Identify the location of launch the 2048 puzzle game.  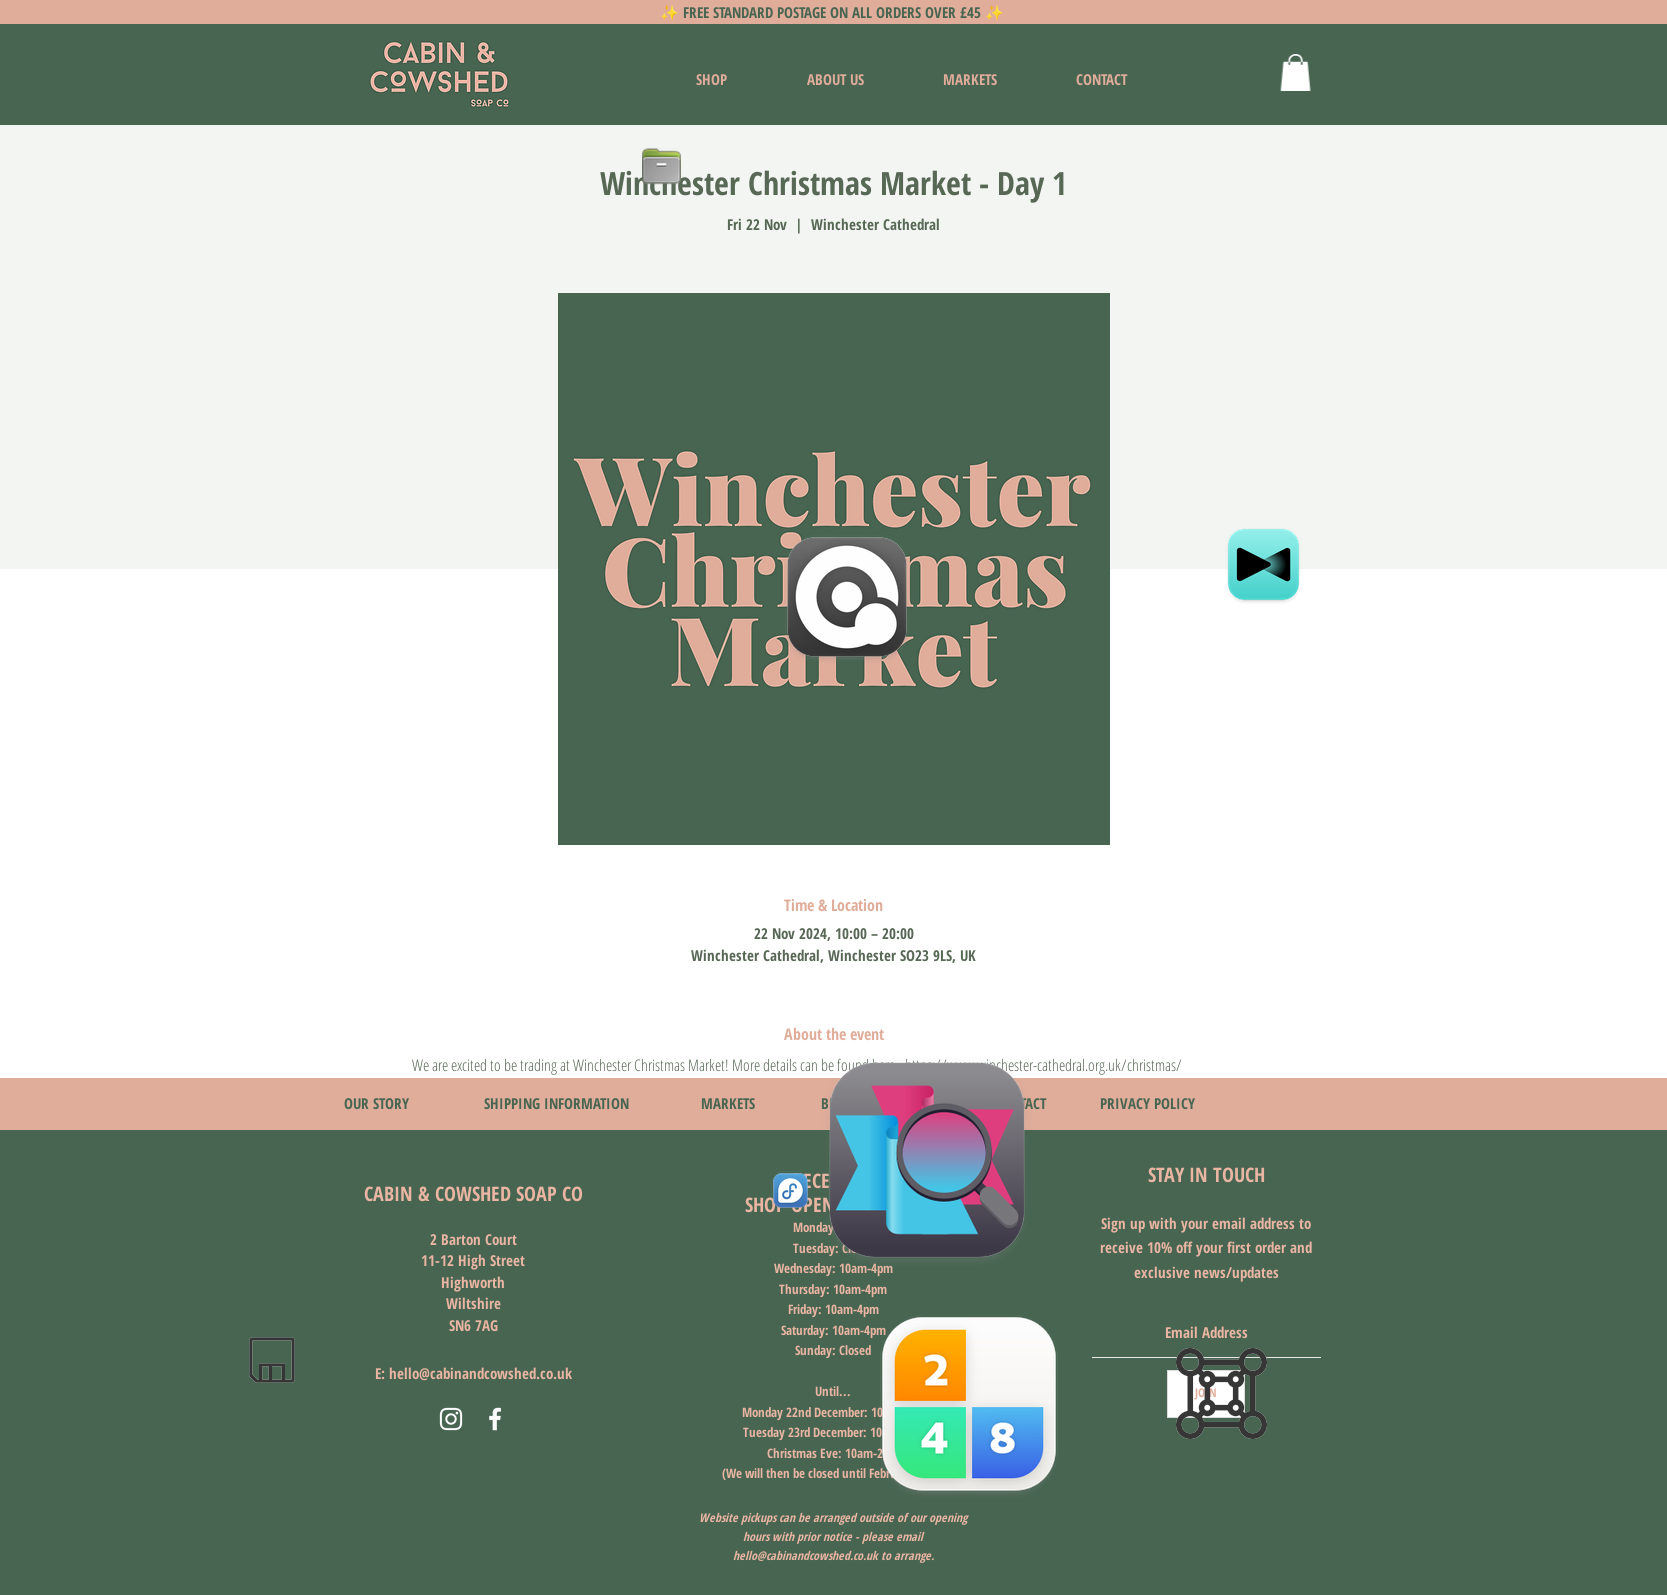
(969, 1404).